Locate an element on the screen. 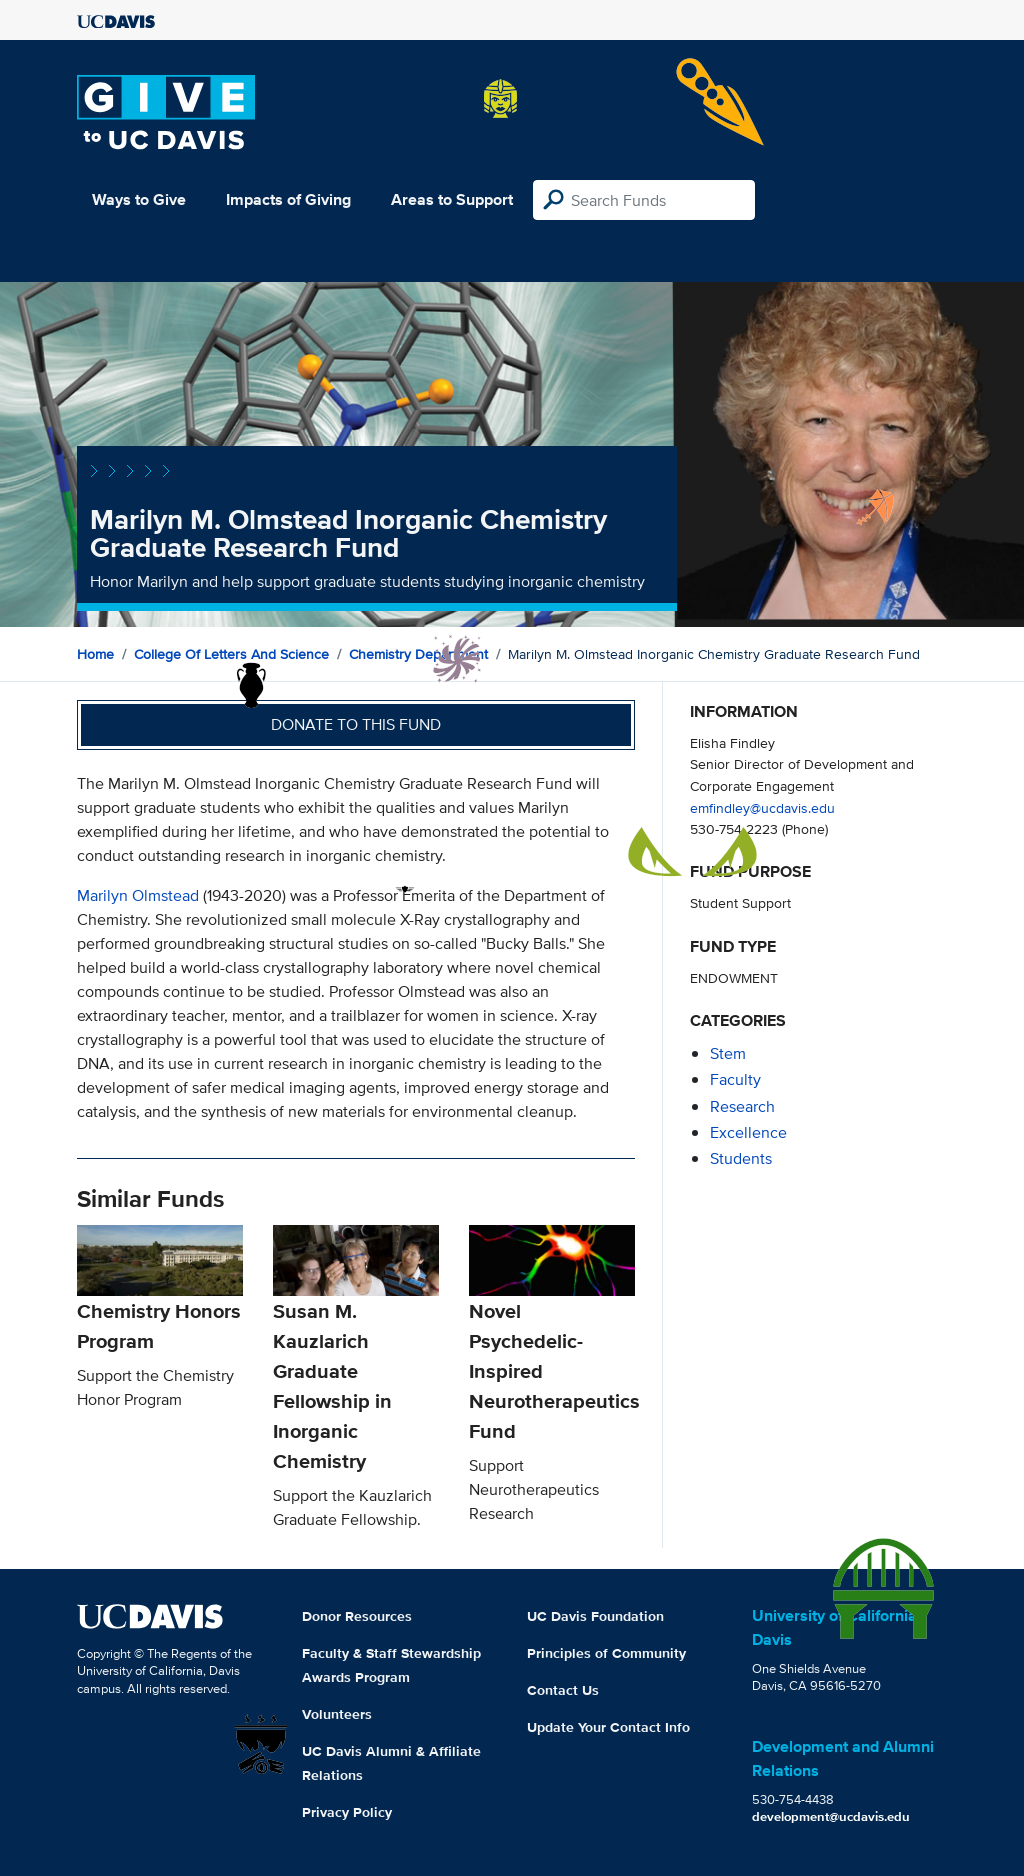  access space or astronomy-themed content is located at coordinates (457, 659).